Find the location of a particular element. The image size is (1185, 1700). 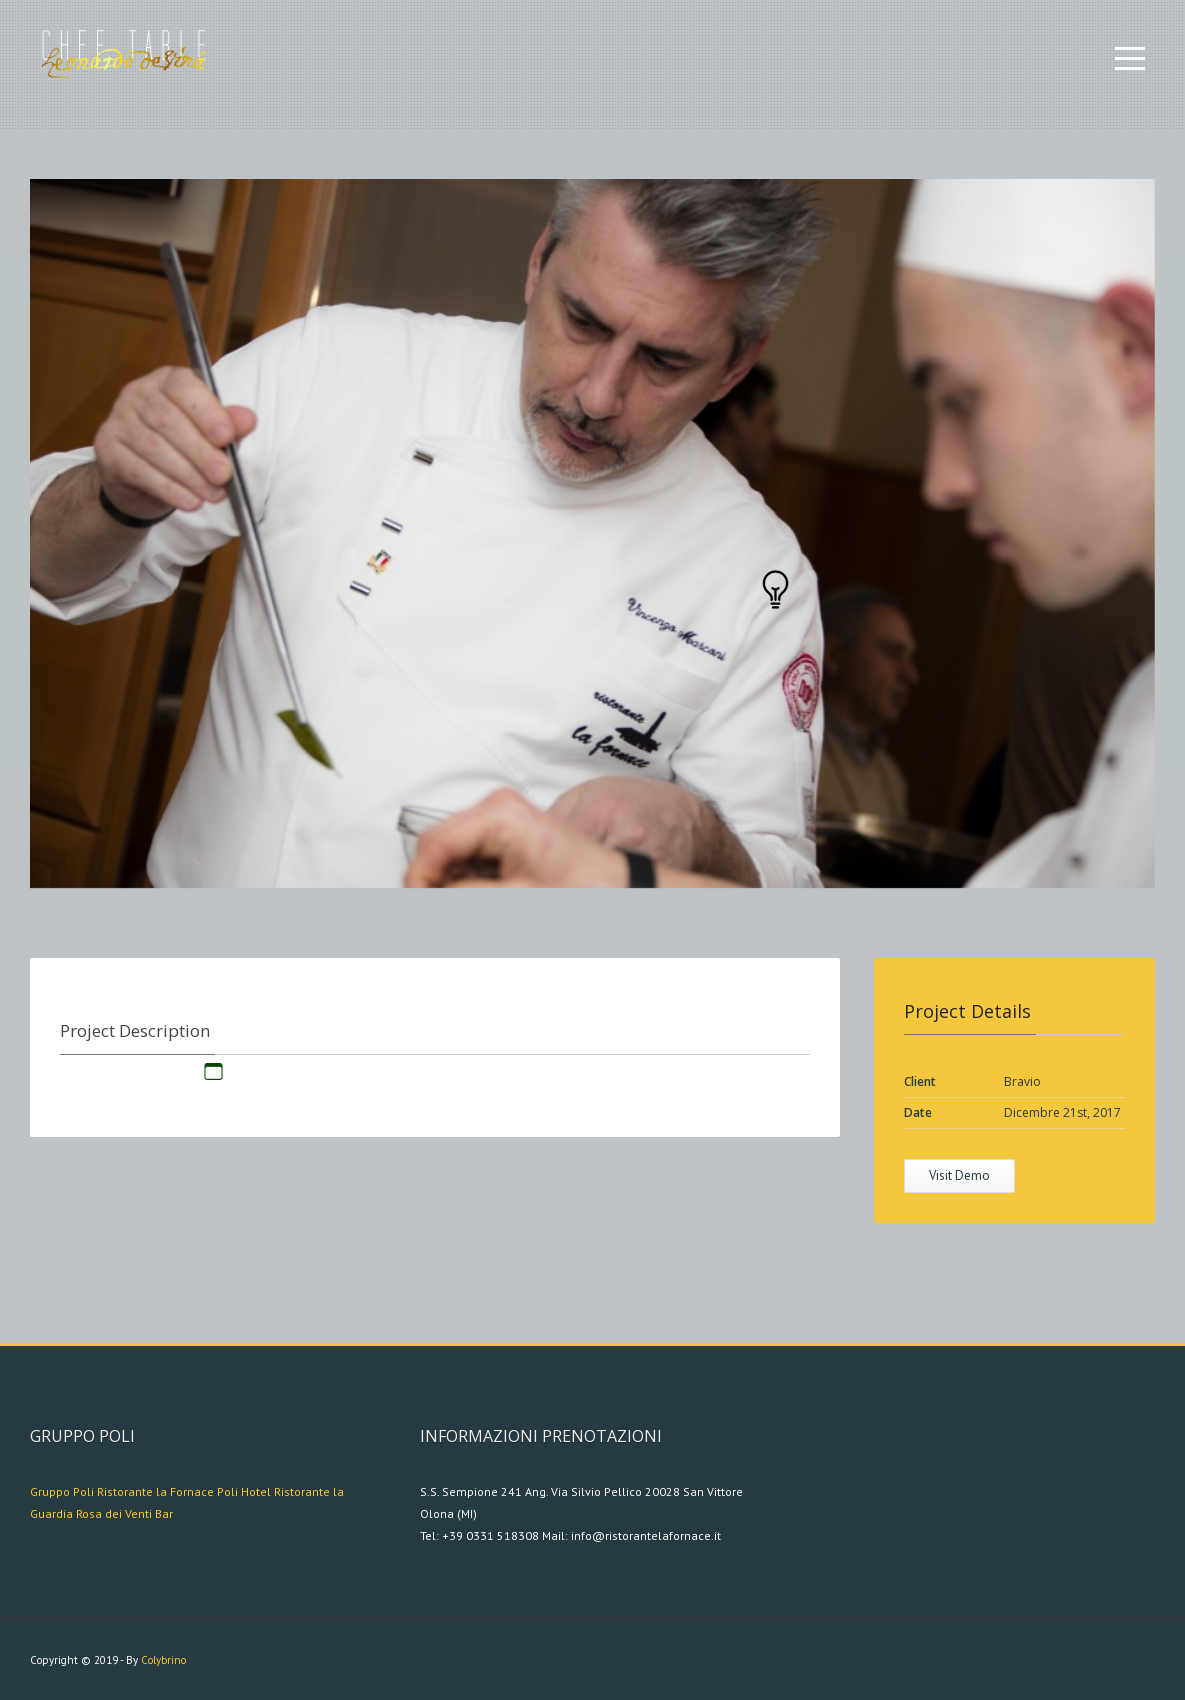

access tips or suggestions is located at coordinates (775, 589).